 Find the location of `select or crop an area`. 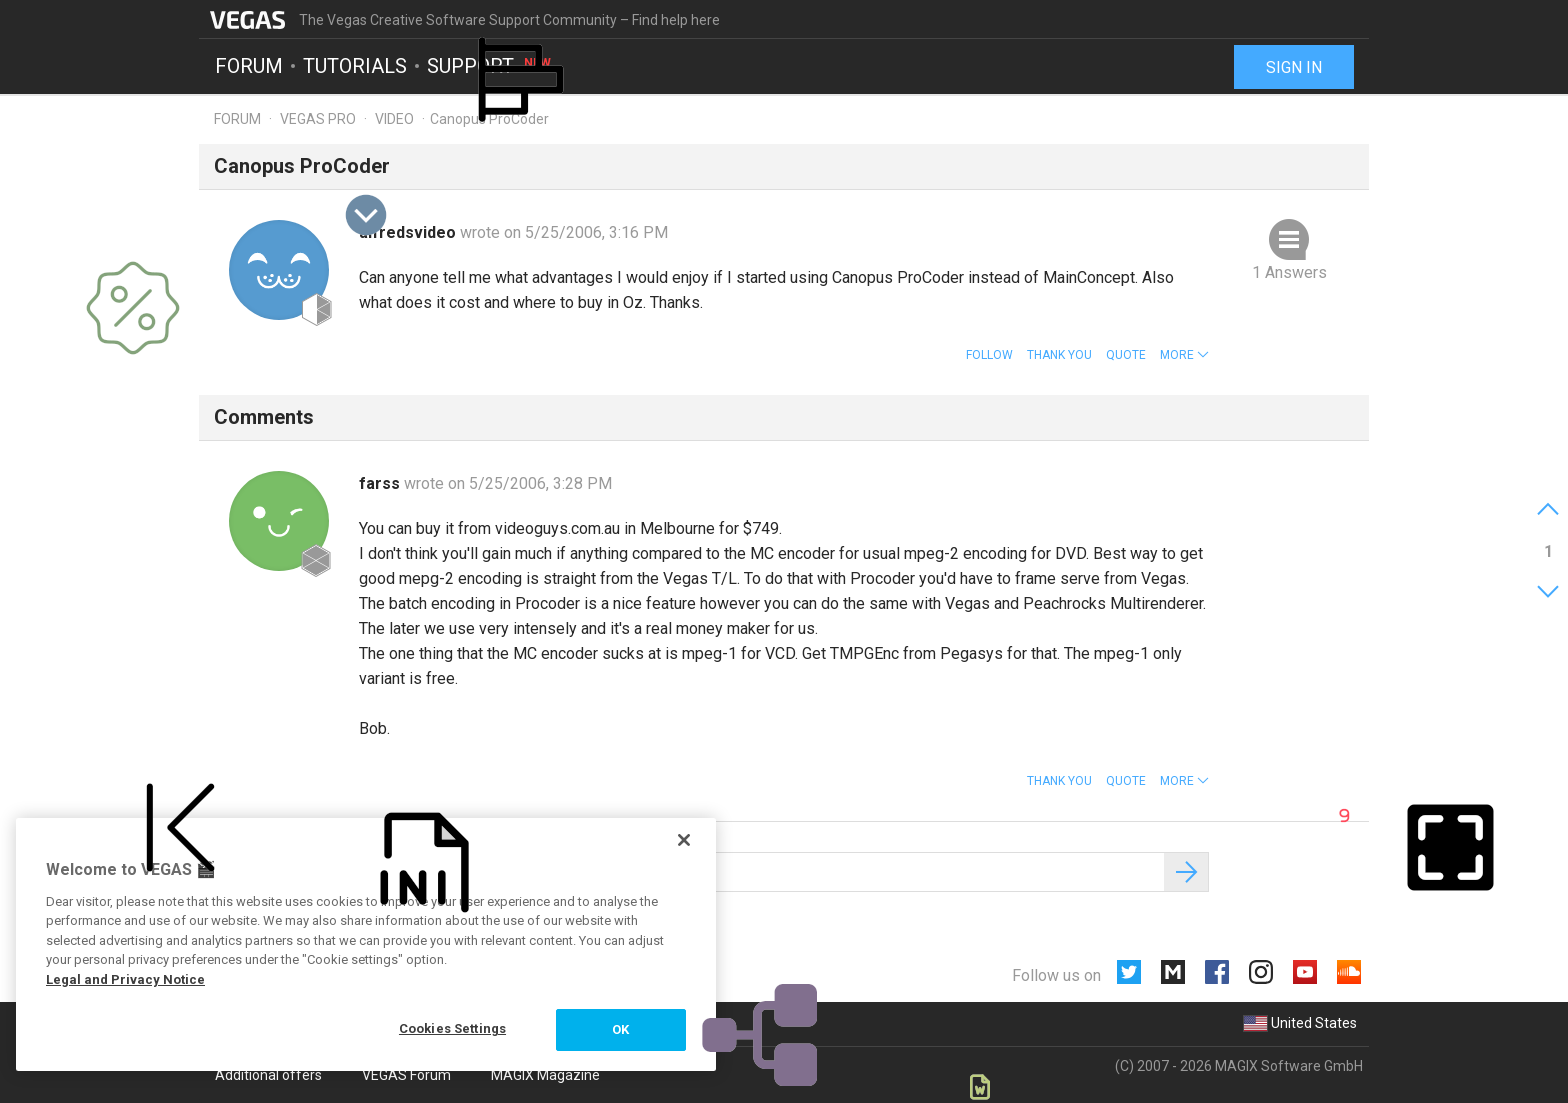

select or crop an area is located at coordinates (1450, 847).